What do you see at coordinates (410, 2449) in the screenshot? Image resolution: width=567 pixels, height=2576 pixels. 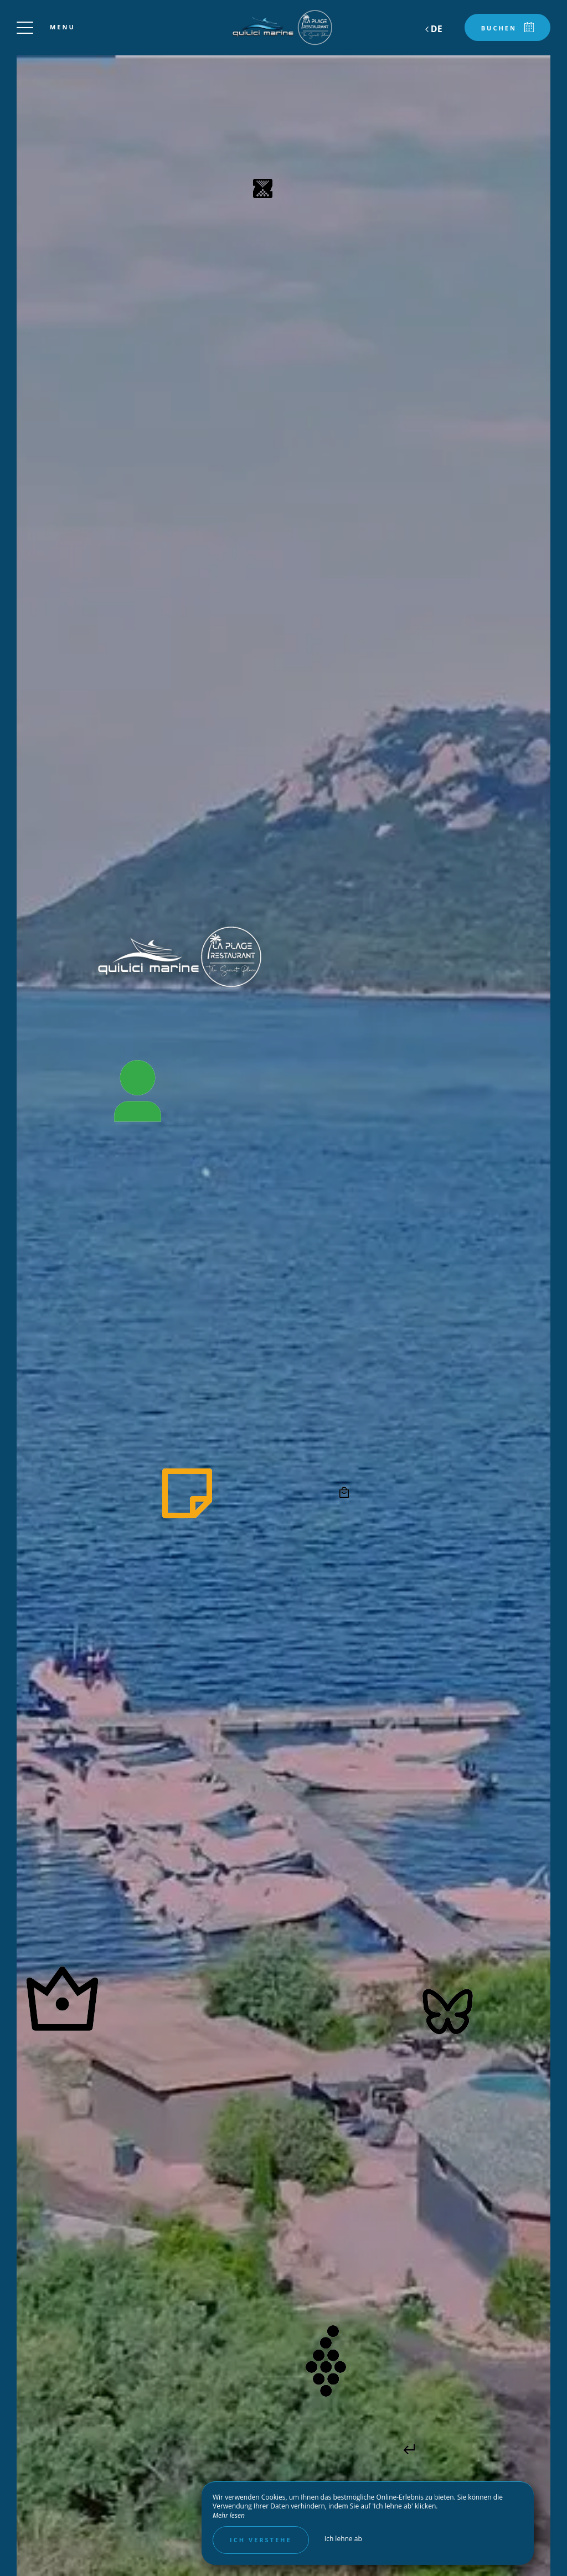 I see `return or go back to previous step` at bounding box center [410, 2449].